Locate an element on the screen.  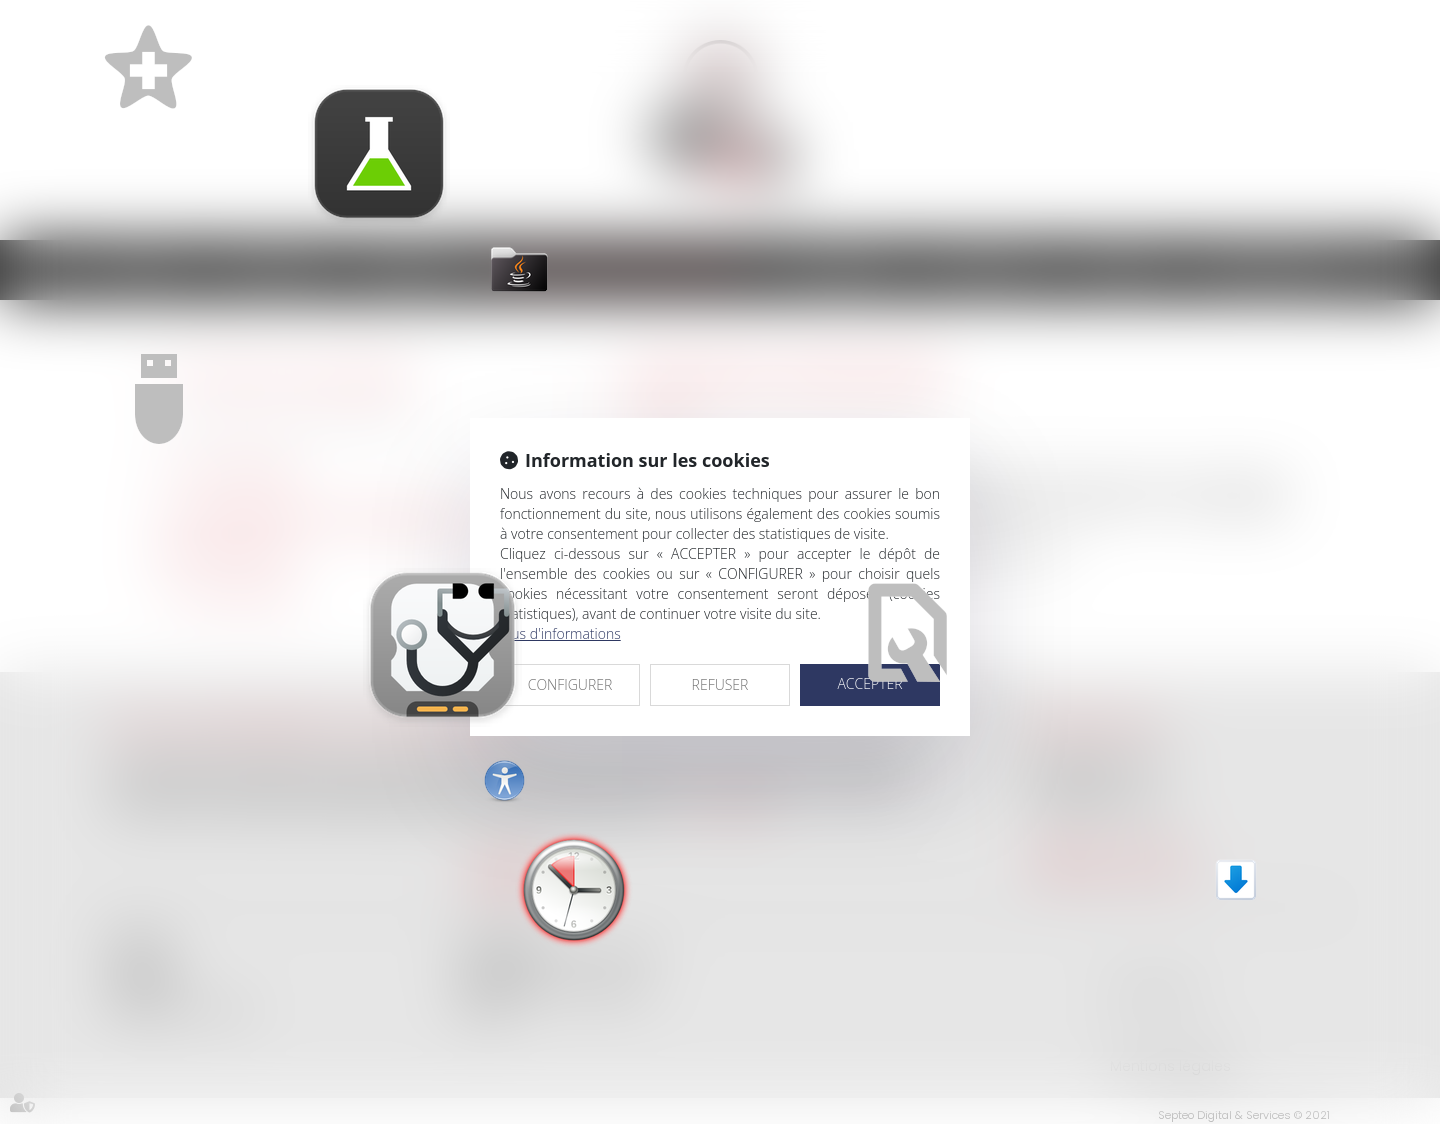
open accessibility settings is located at coordinates (504, 780).